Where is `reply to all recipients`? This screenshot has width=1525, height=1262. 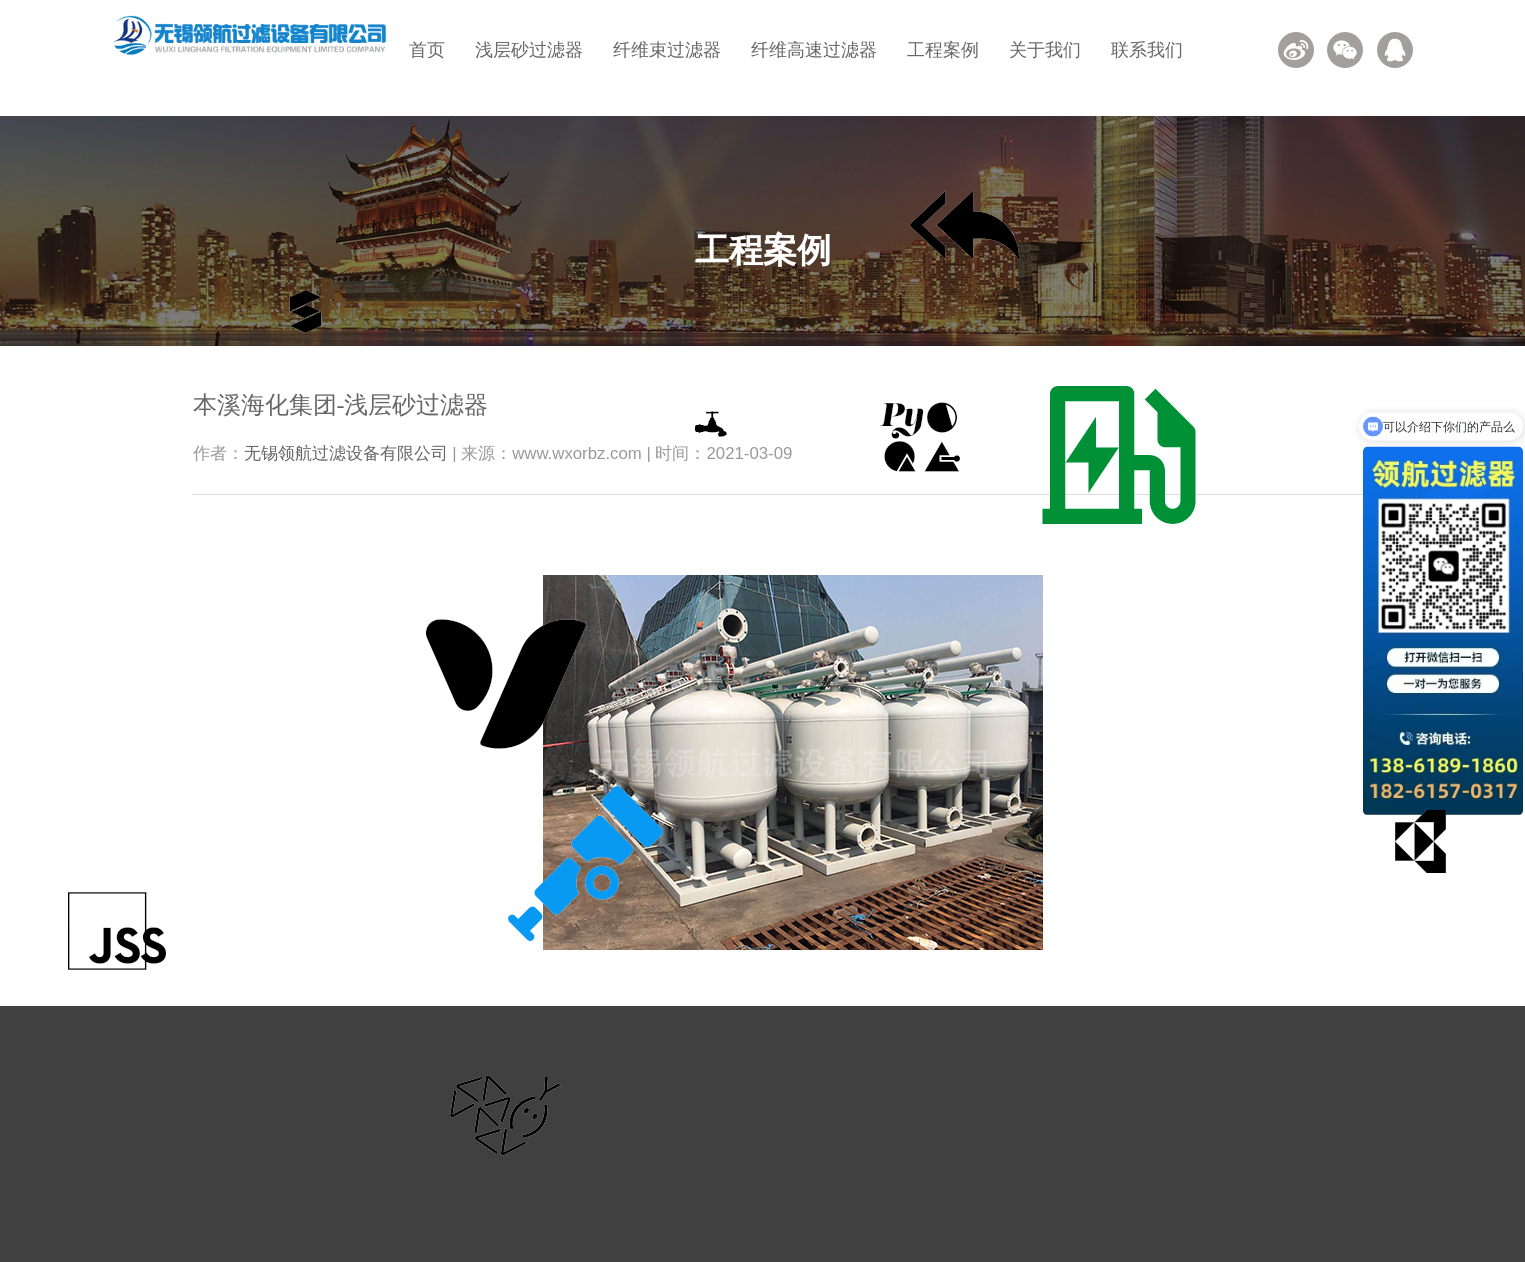 reply to all recipients is located at coordinates (964, 225).